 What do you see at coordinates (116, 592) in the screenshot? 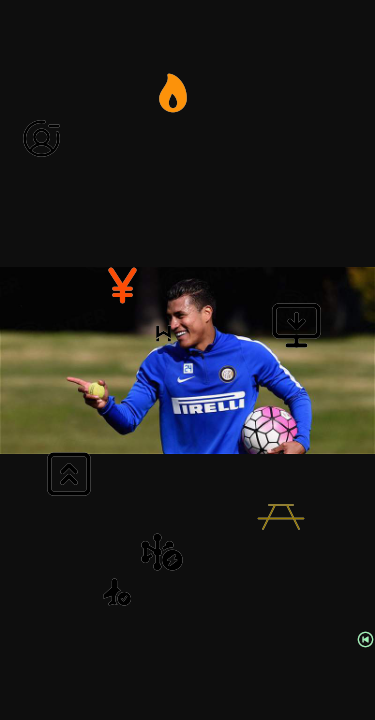
I see `flight booking confirmed` at bounding box center [116, 592].